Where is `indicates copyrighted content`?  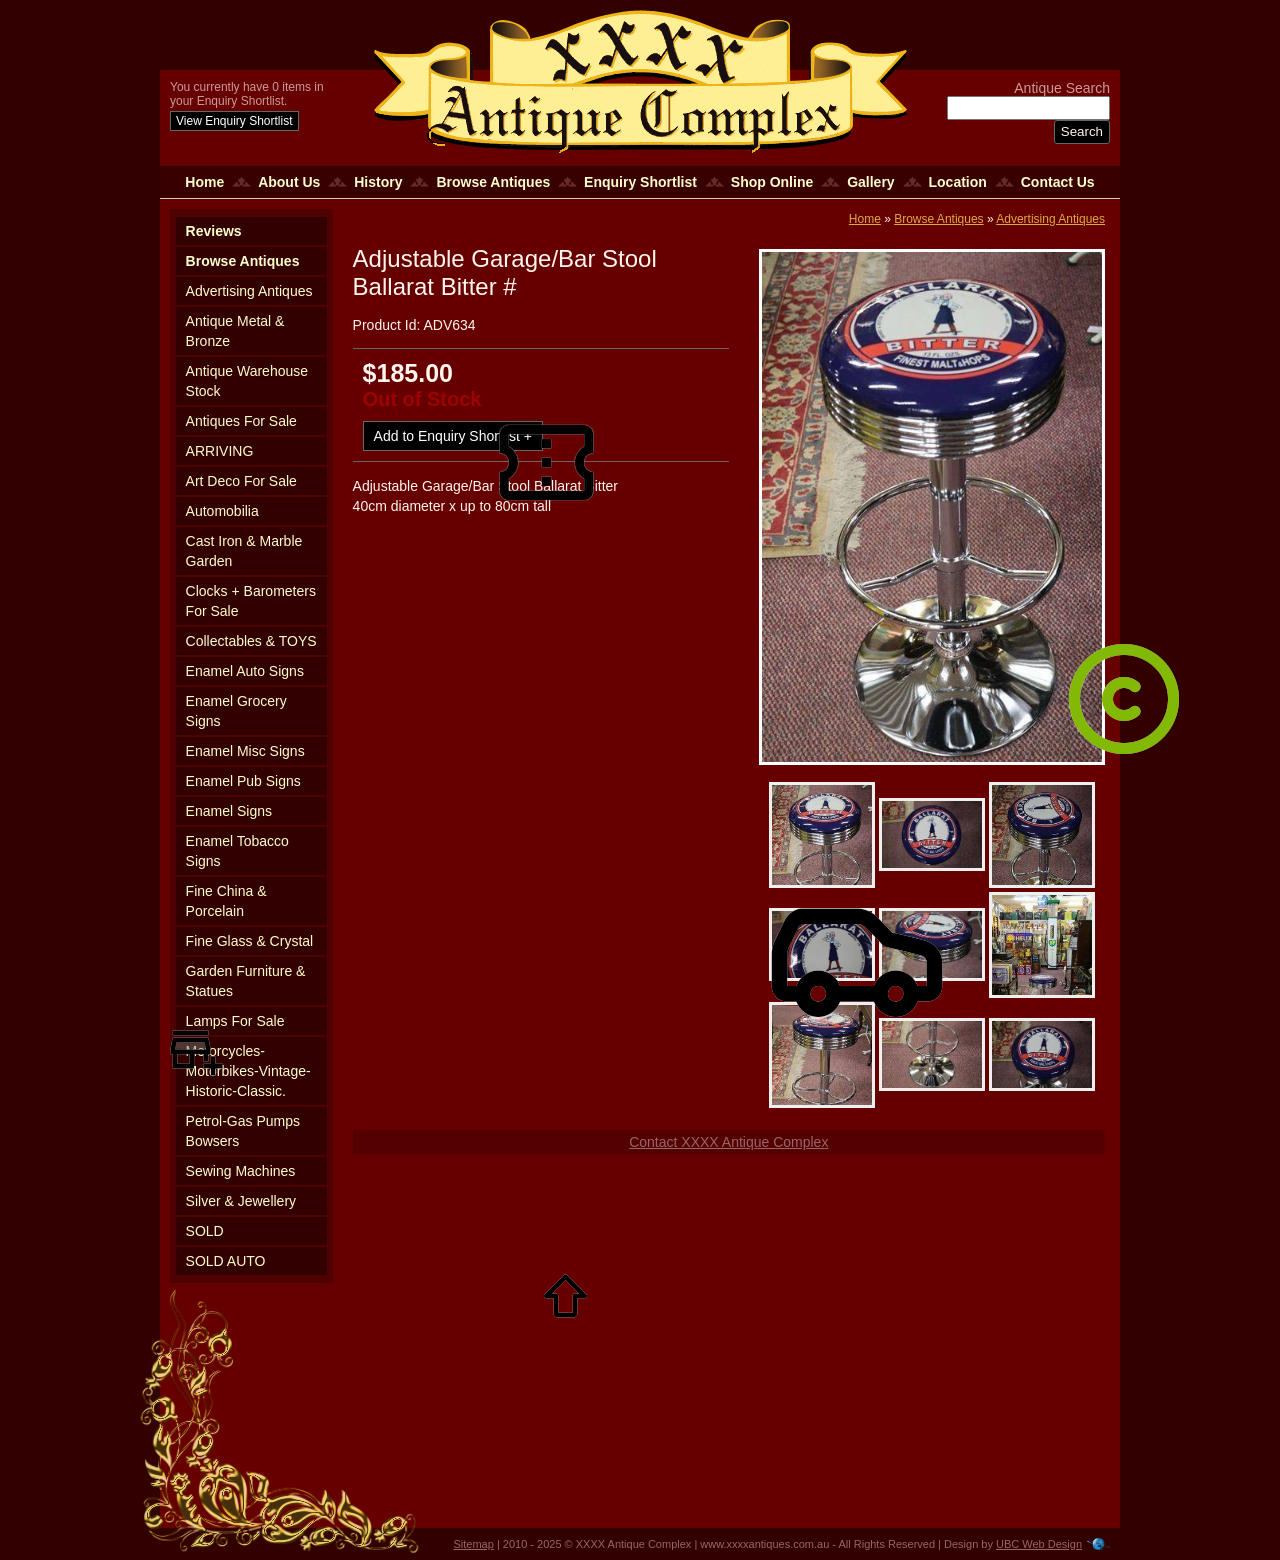
indicates copyrighted content is located at coordinates (1124, 699).